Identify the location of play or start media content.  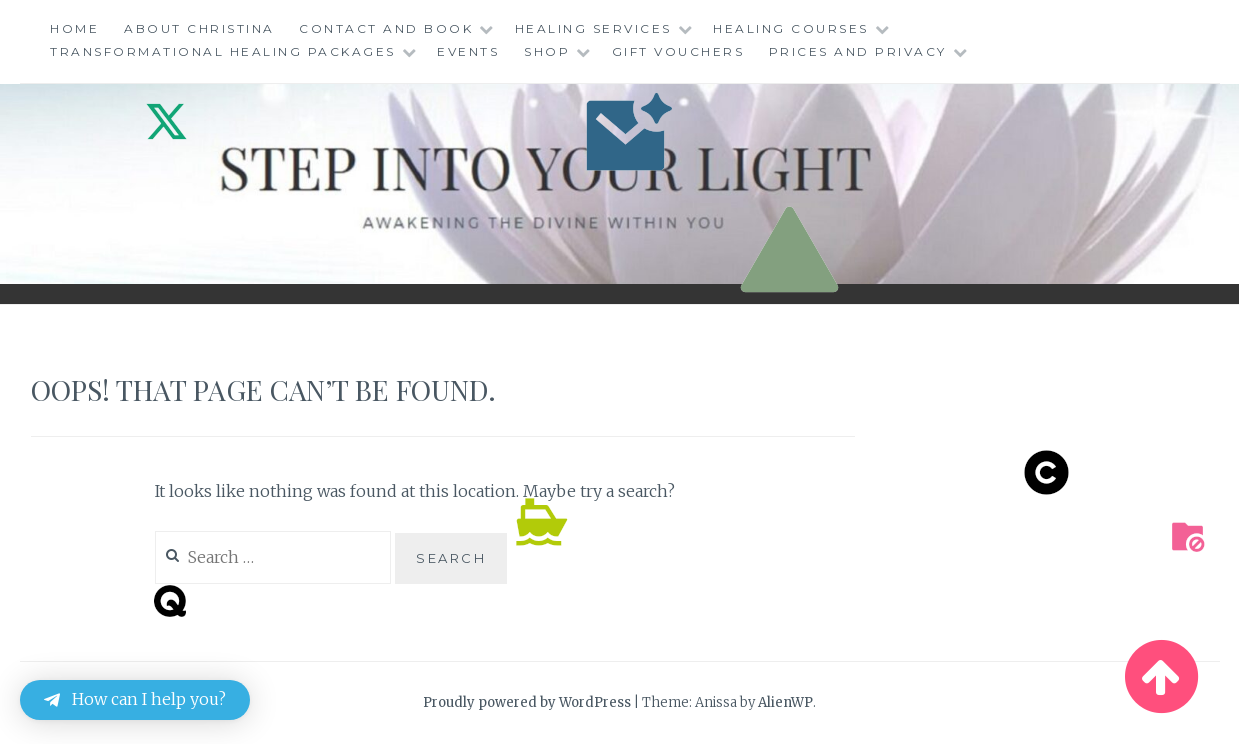
(789, 250).